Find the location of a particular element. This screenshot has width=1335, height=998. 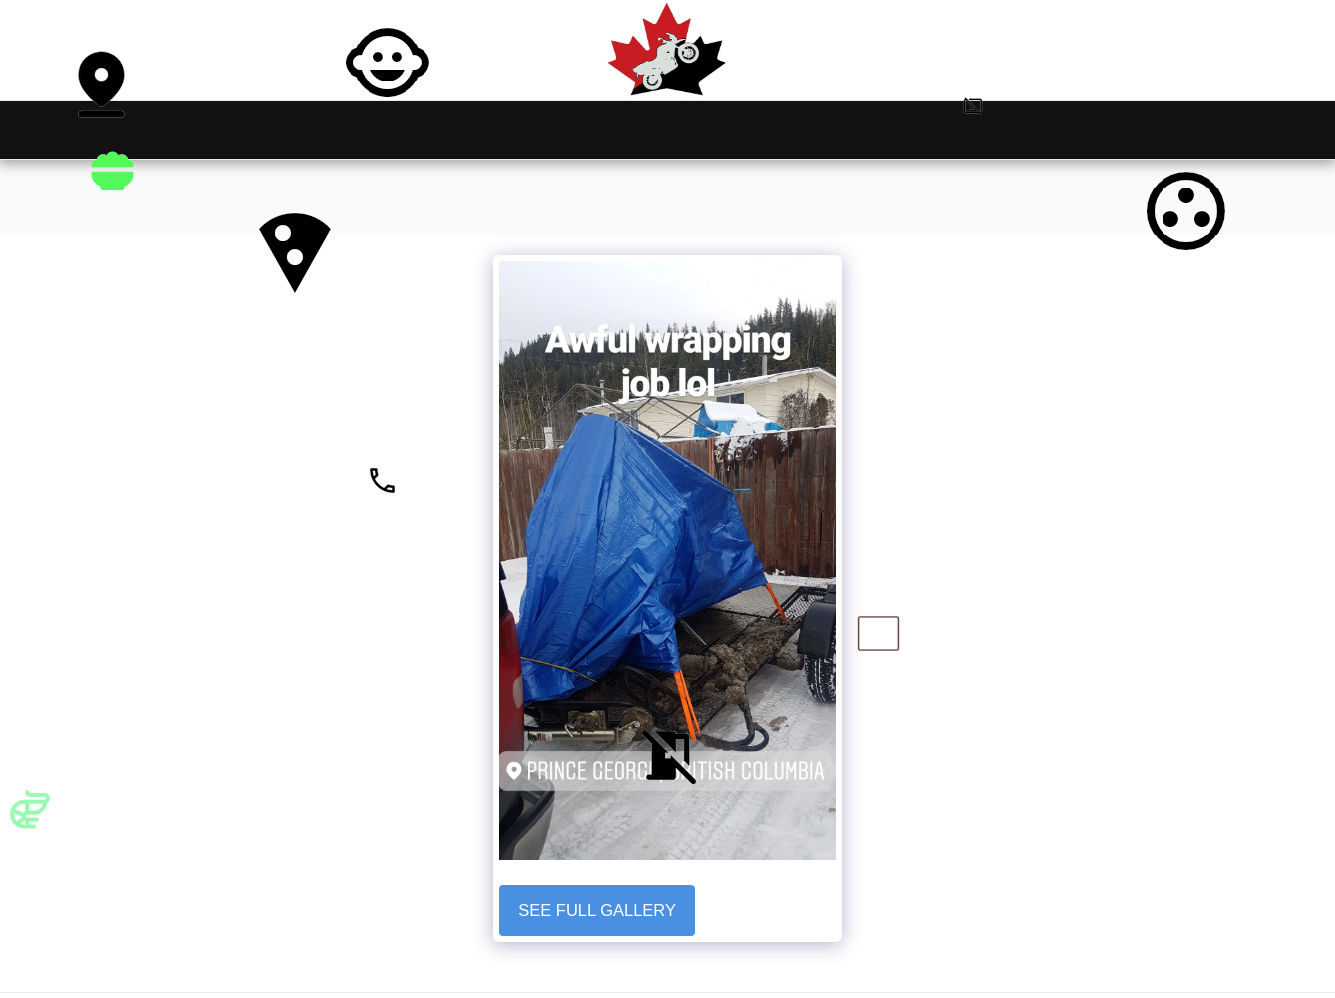

iPad is disconnected or unavailable is located at coordinates (973, 106).